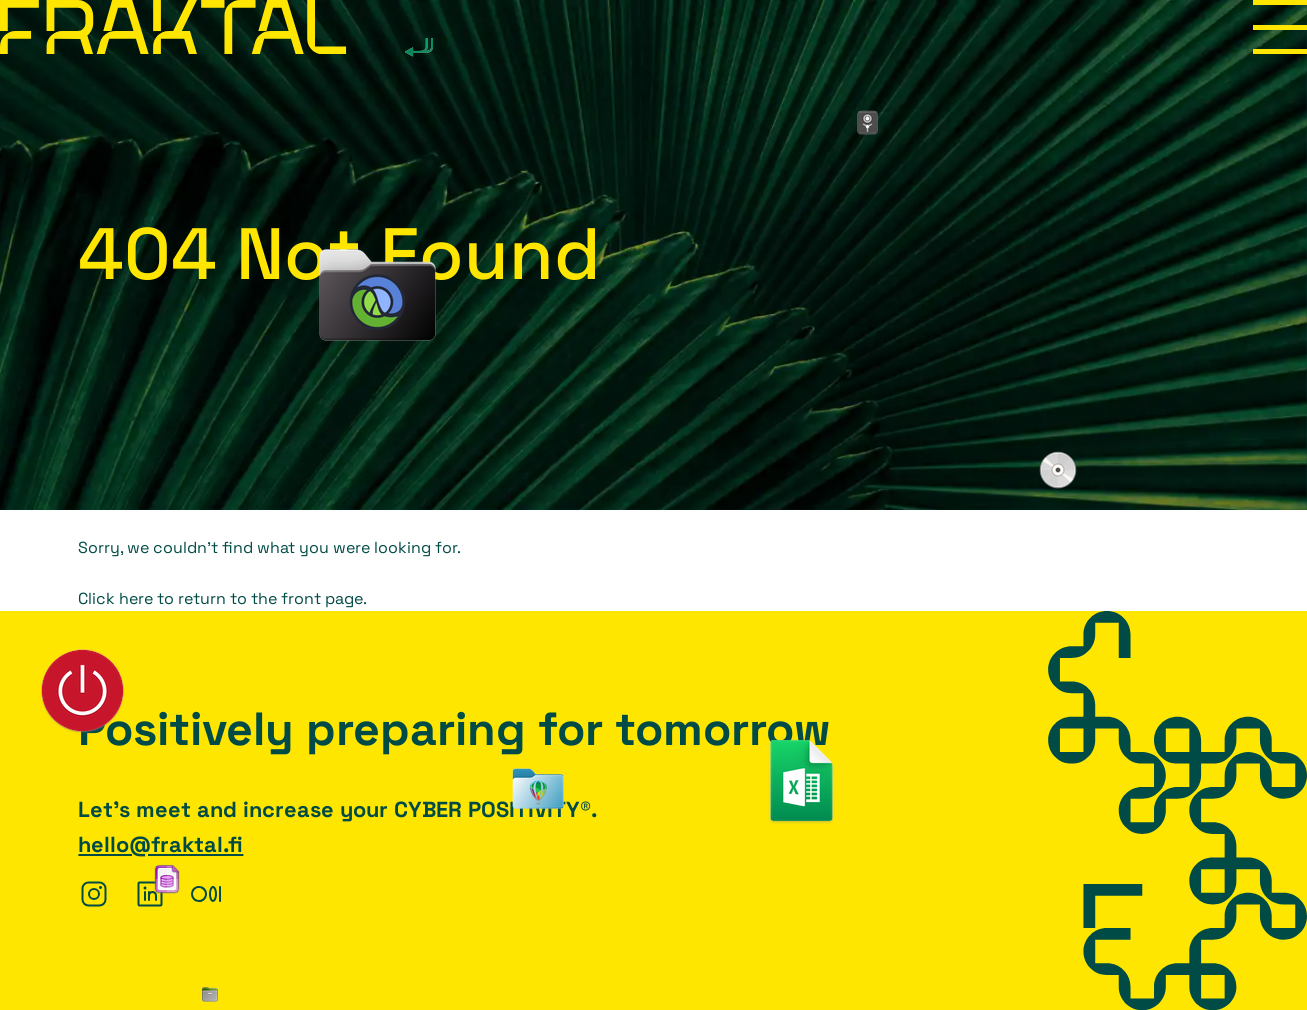 Image resolution: width=1307 pixels, height=1010 pixels. What do you see at coordinates (538, 790) in the screenshot?
I see `open folder containing CorelDRAW files` at bounding box center [538, 790].